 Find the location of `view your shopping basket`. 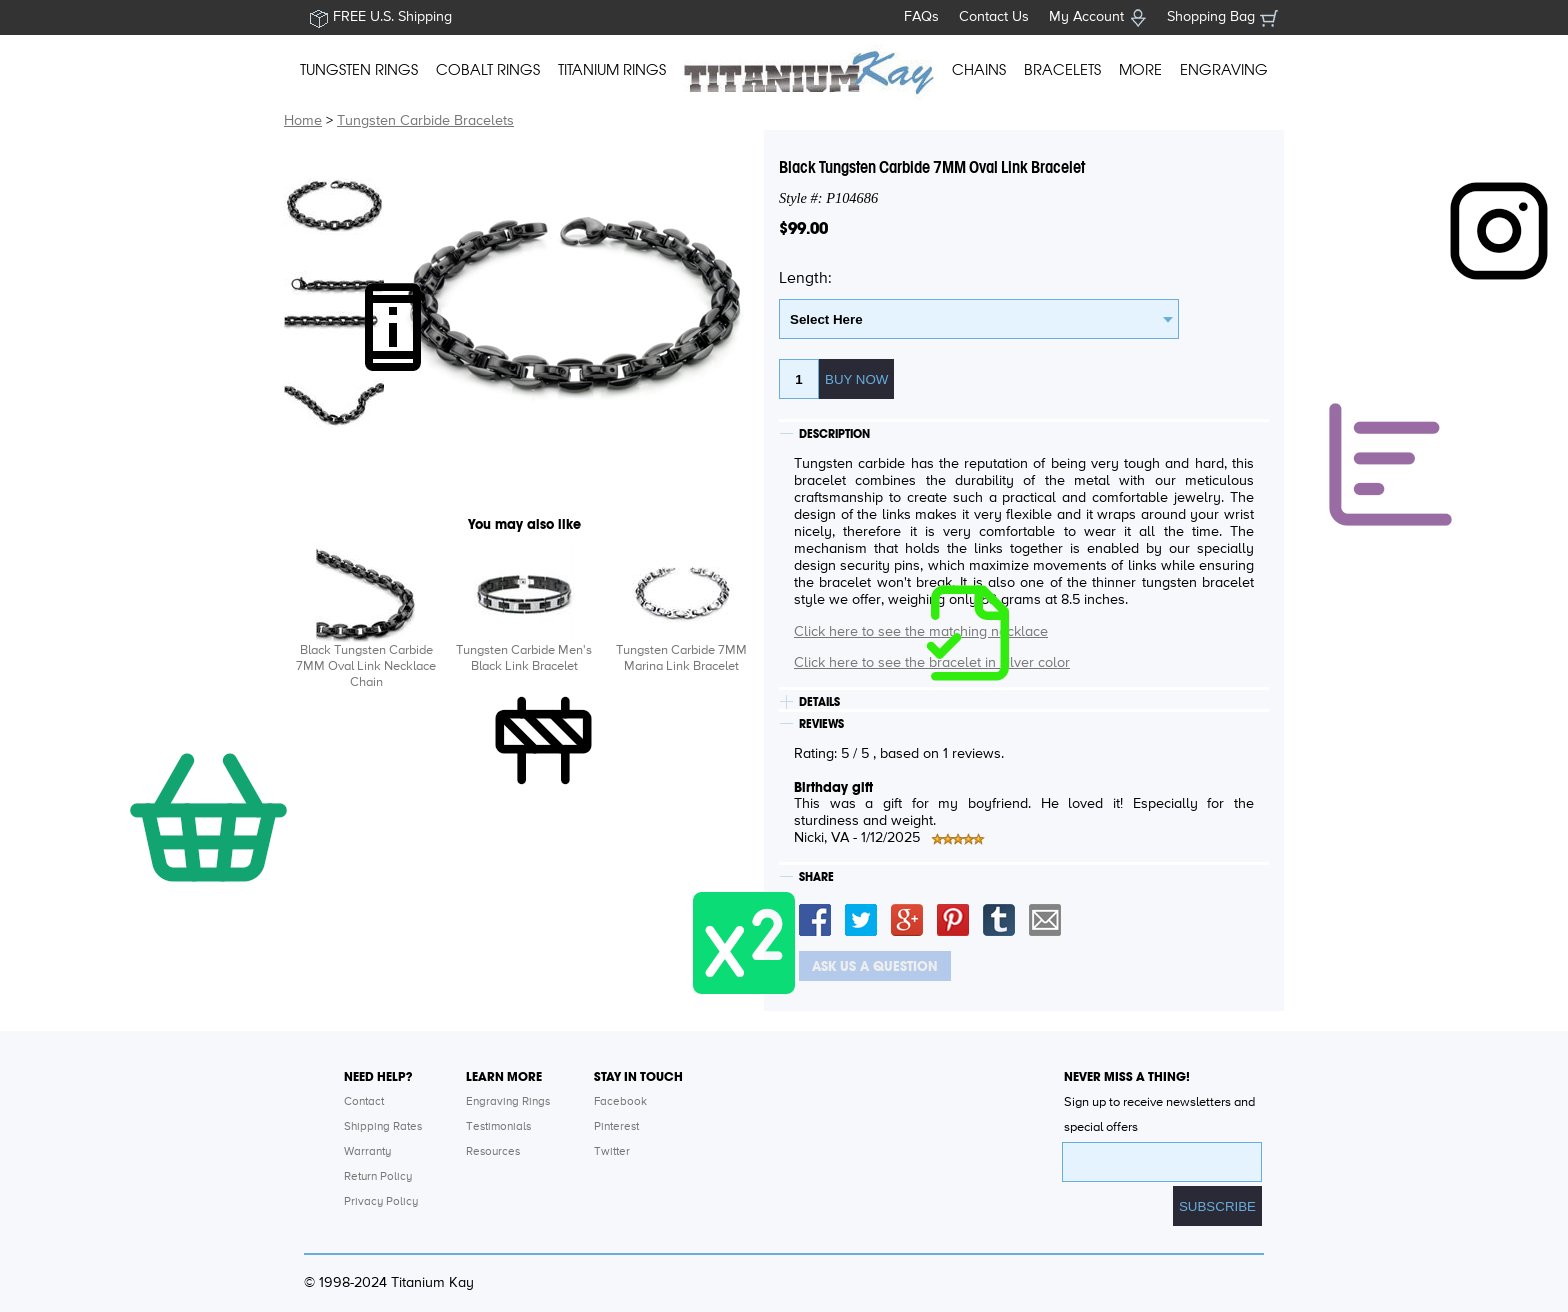

view your shopping basket is located at coordinates (208, 817).